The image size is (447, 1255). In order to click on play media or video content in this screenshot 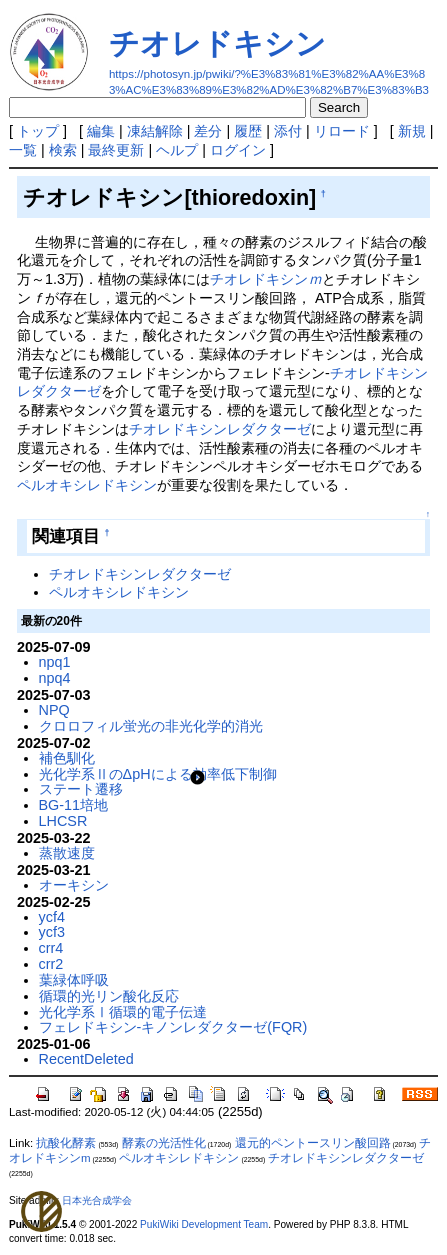, I will do `click(197, 777)`.